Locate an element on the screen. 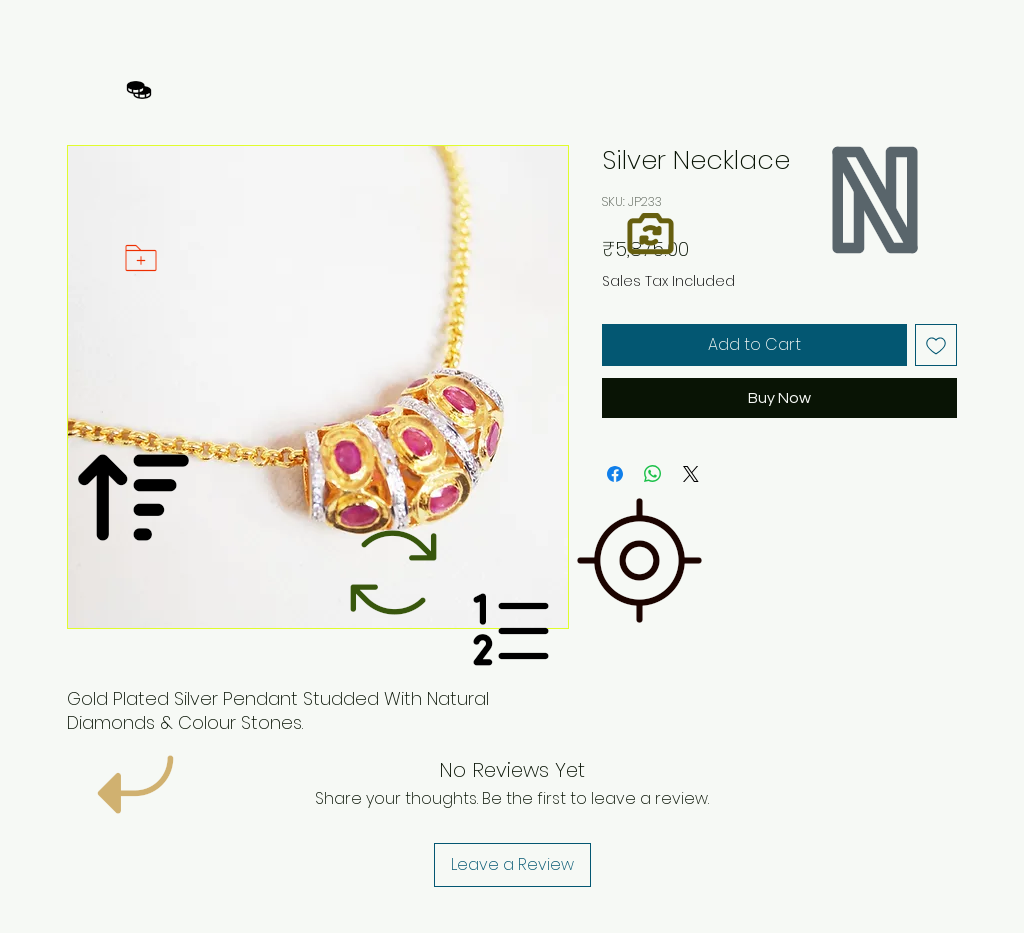  refresh or reload content is located at coordinates (393, 572).